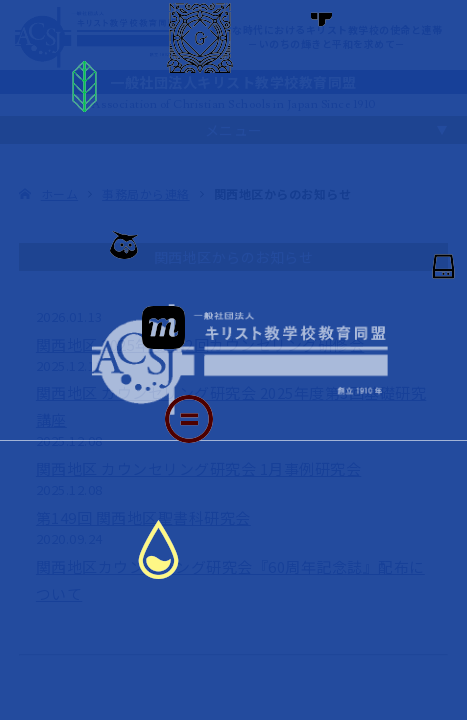 The height and width of the screenshot is (720, 467). What do you see at coordinates (200, 38) in the screenshot?
I see `open the gutenberg block editor` at bounding box center [200, 38].